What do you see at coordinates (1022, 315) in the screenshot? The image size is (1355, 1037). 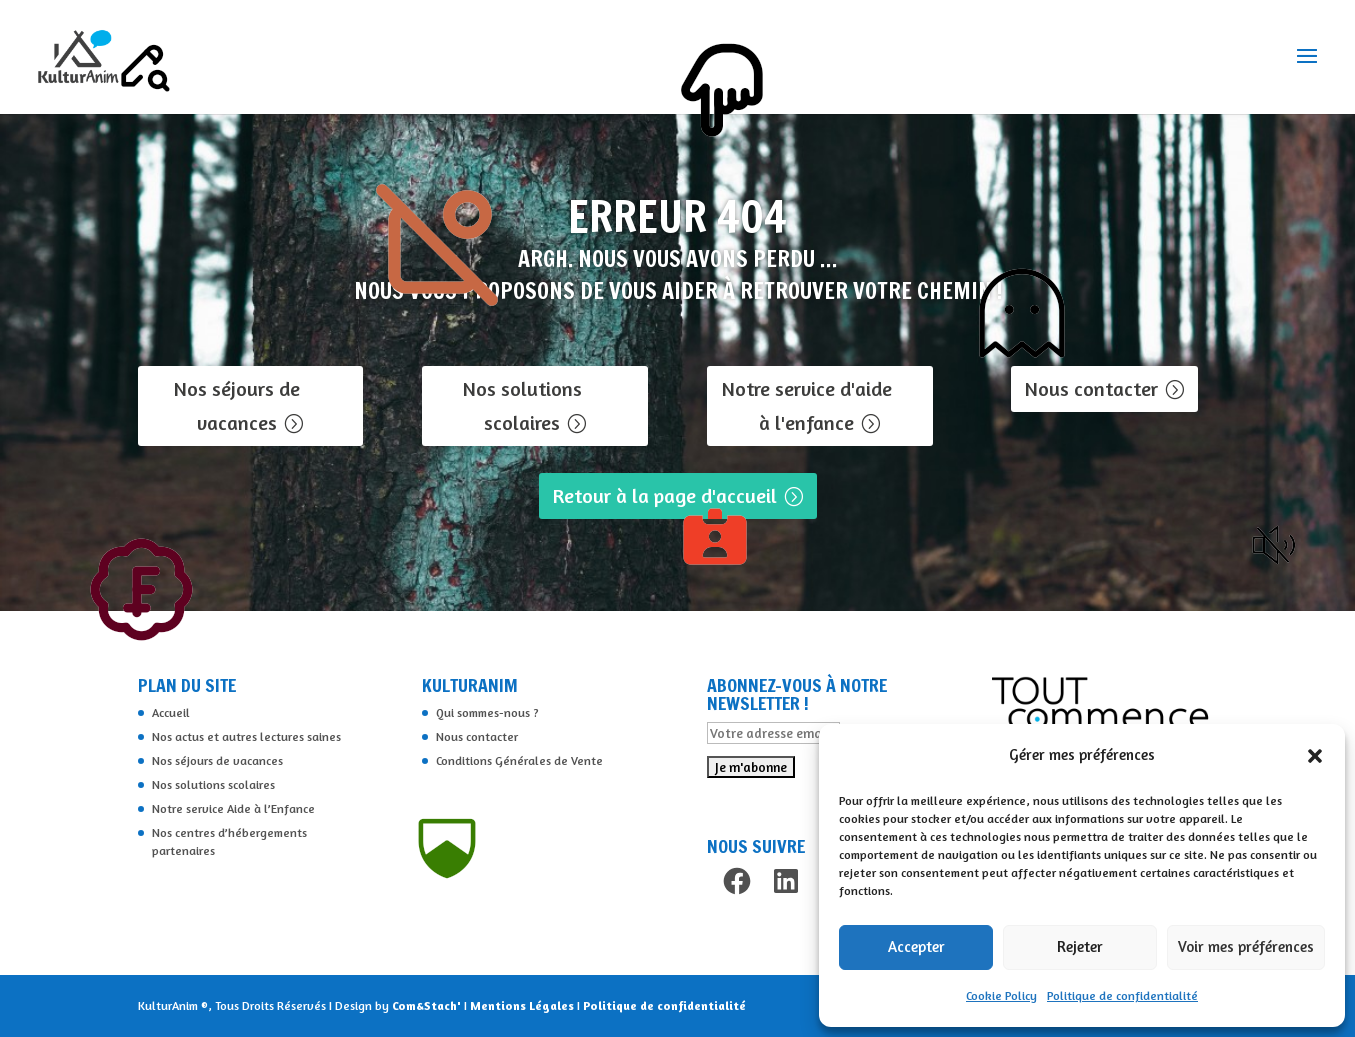 I see `toggle ghost mode or invisible status` at bounding box center [1022, 315].